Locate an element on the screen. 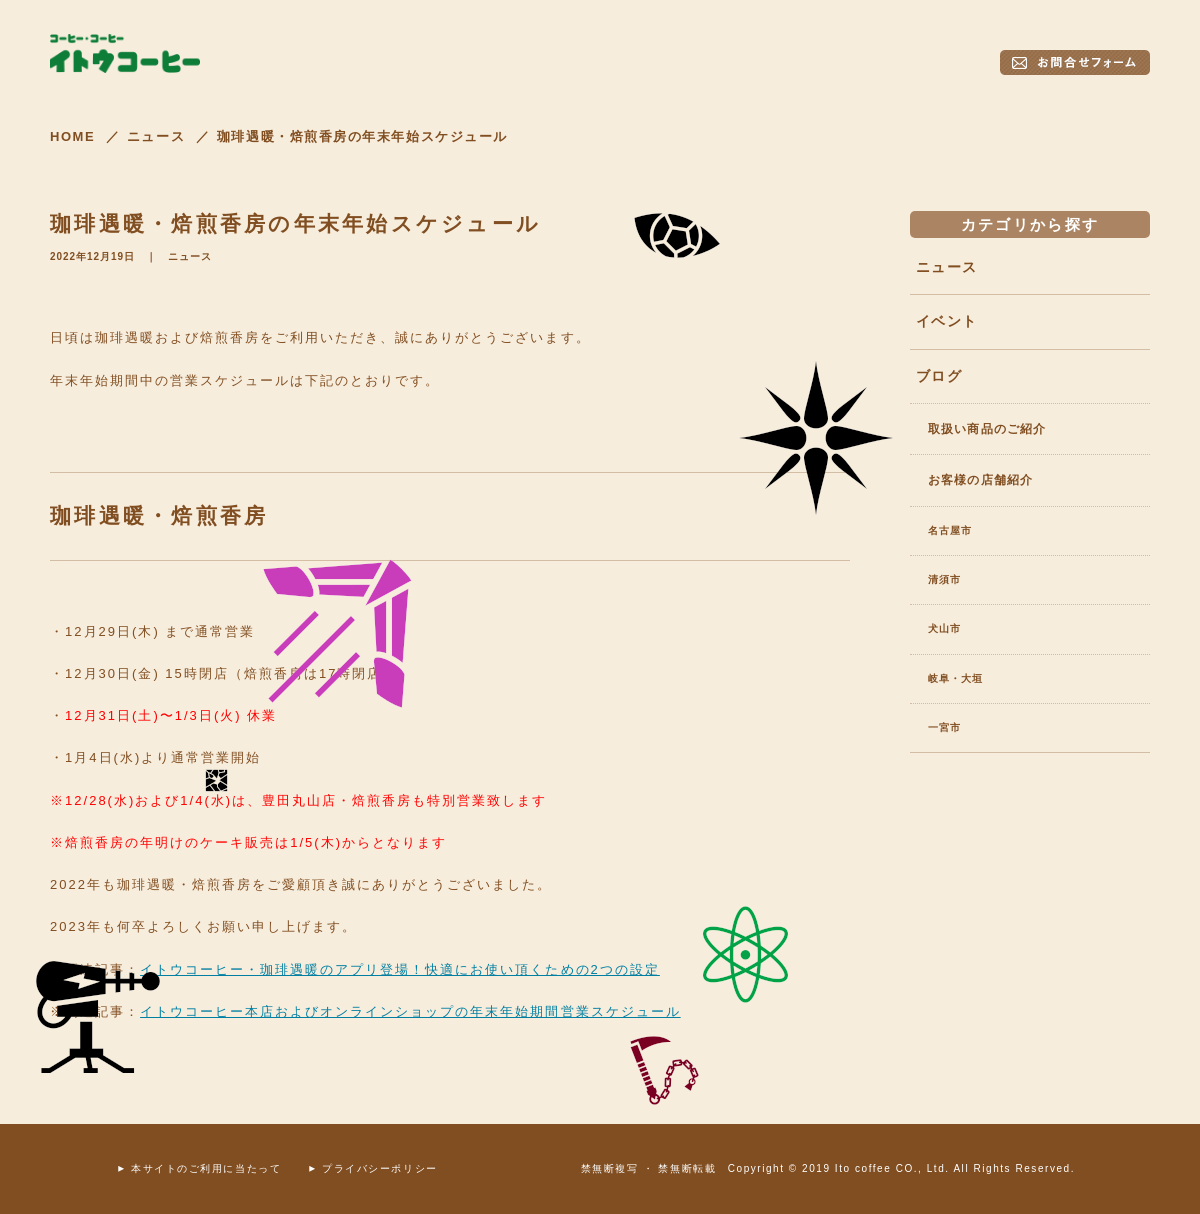 This screenshot has width=1200, height=1214. equip armored boomerang weapon is located at coordinates (337, 633).